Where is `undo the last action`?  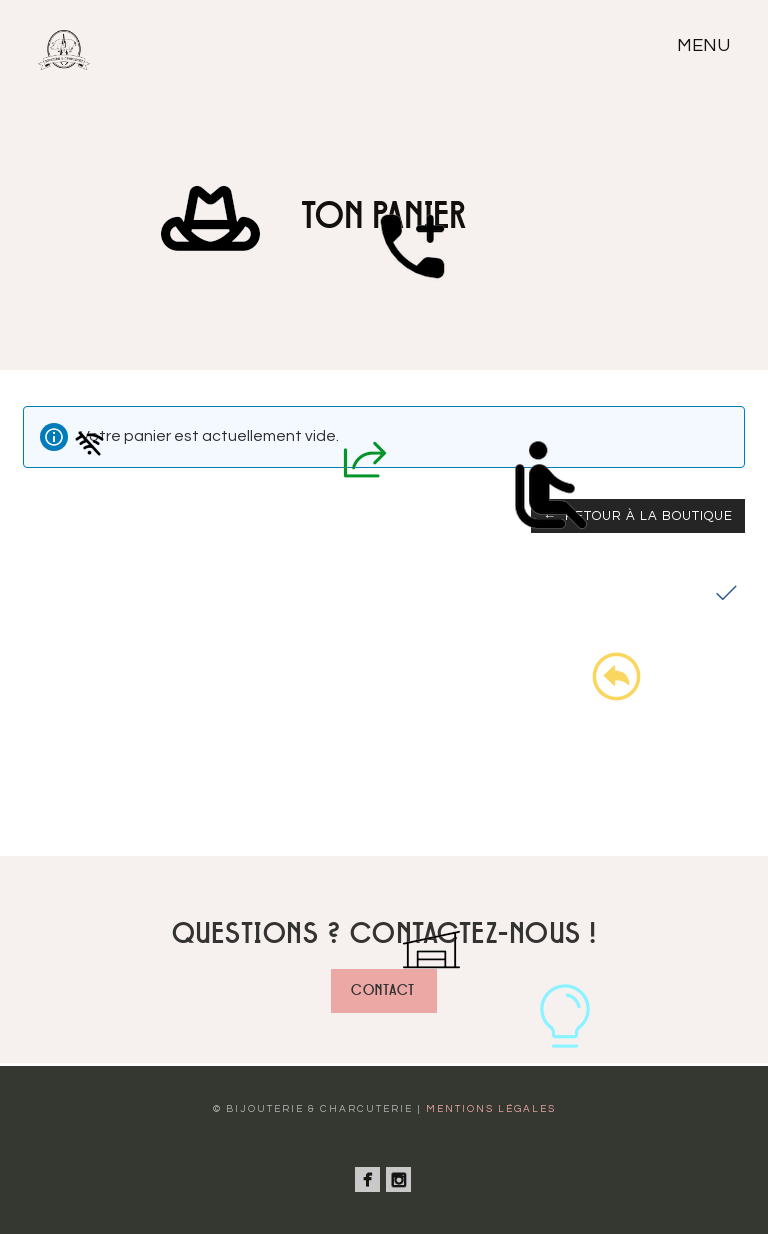
undo the last action is located at coordinates (616, 676).